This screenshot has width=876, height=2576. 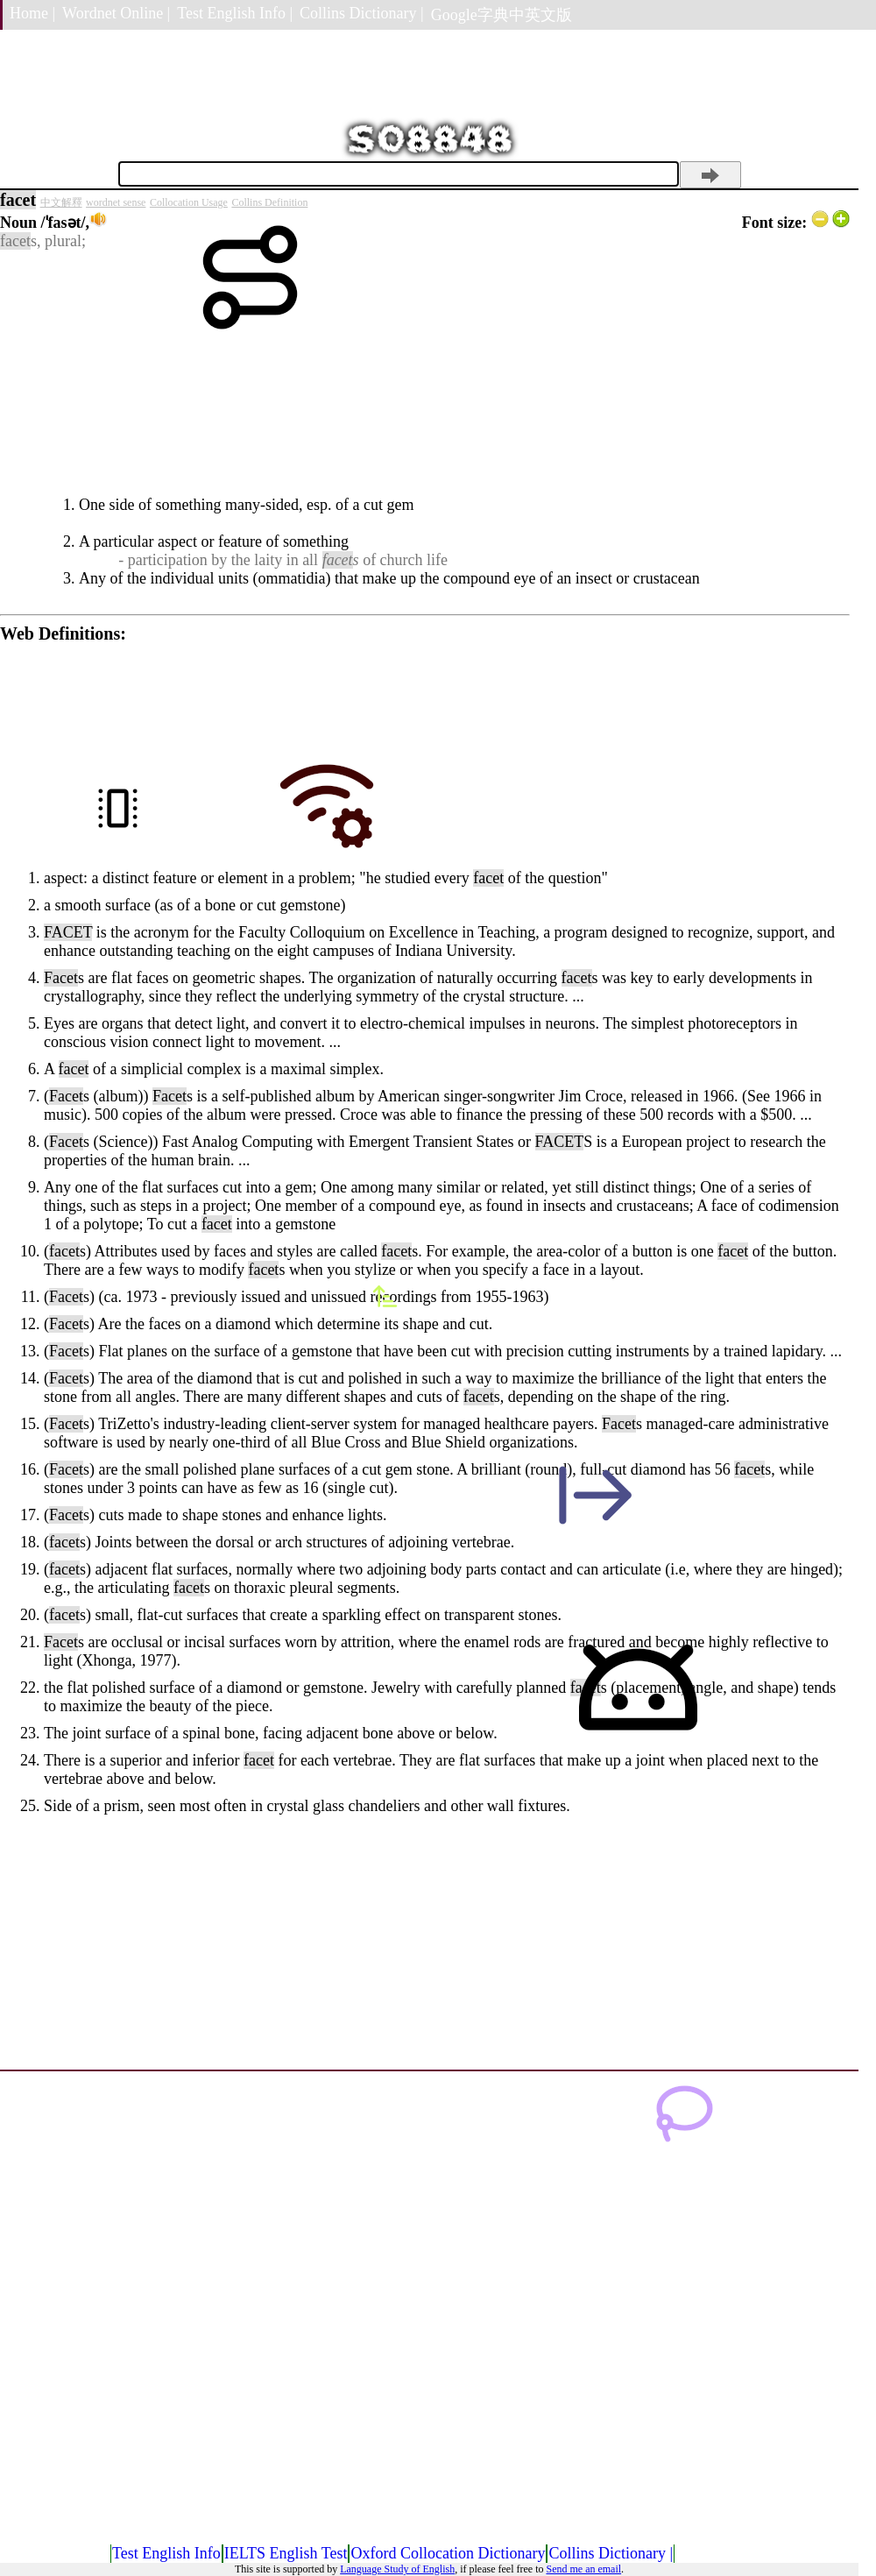 I want to click on view container or box element, so click(x=117, y=808).